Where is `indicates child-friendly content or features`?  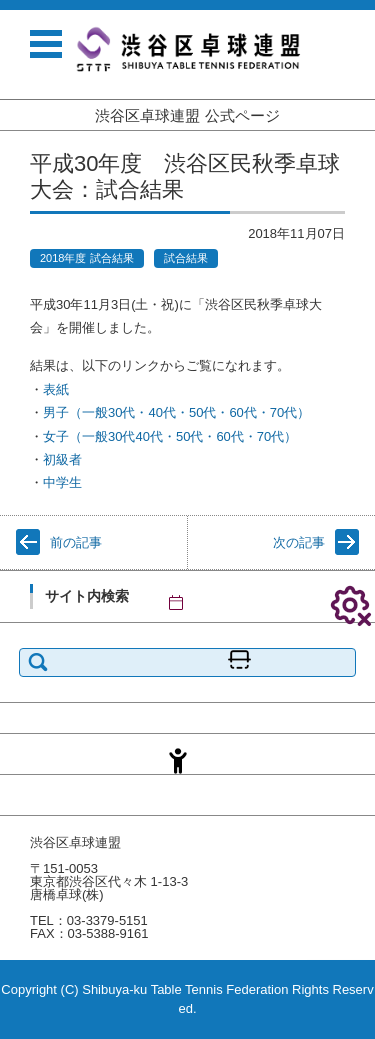 indicates child-friendly content or features is located at coordinates (178, 761).